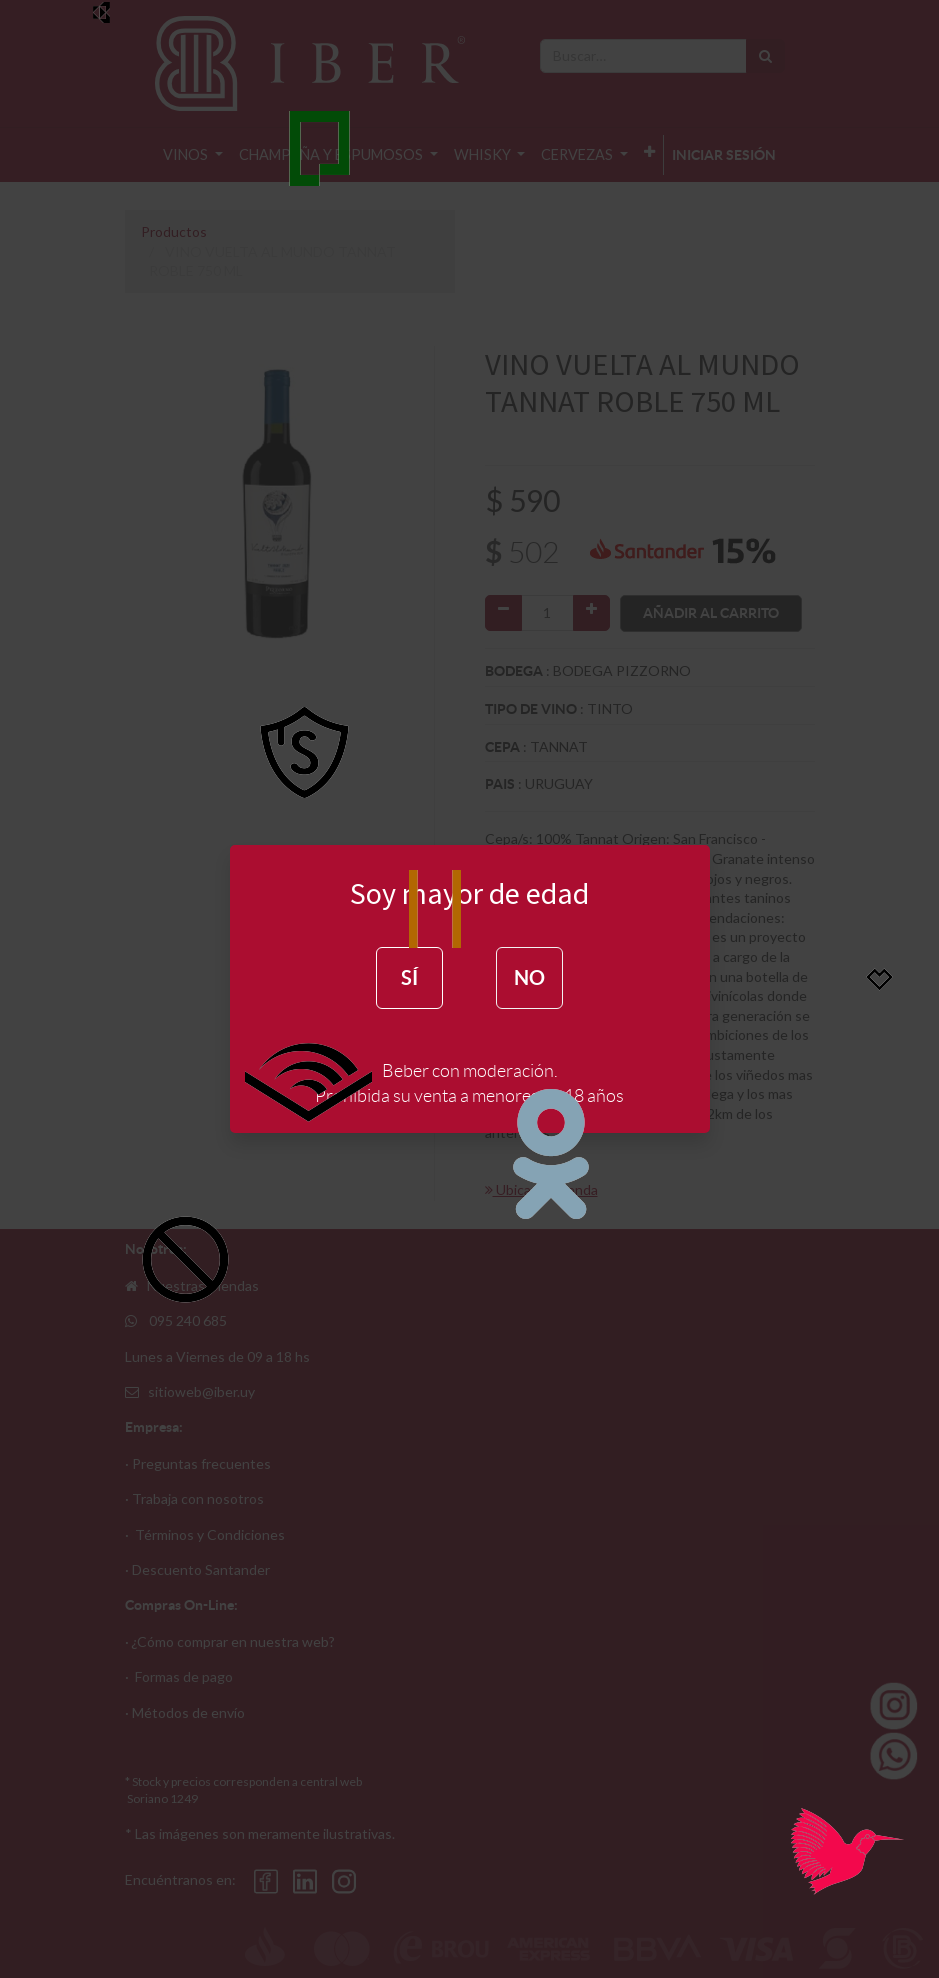 The height and width of the screenshot is (1978, 939). I want to click on LaTeX typesetting system logo, so click(847, 1851).